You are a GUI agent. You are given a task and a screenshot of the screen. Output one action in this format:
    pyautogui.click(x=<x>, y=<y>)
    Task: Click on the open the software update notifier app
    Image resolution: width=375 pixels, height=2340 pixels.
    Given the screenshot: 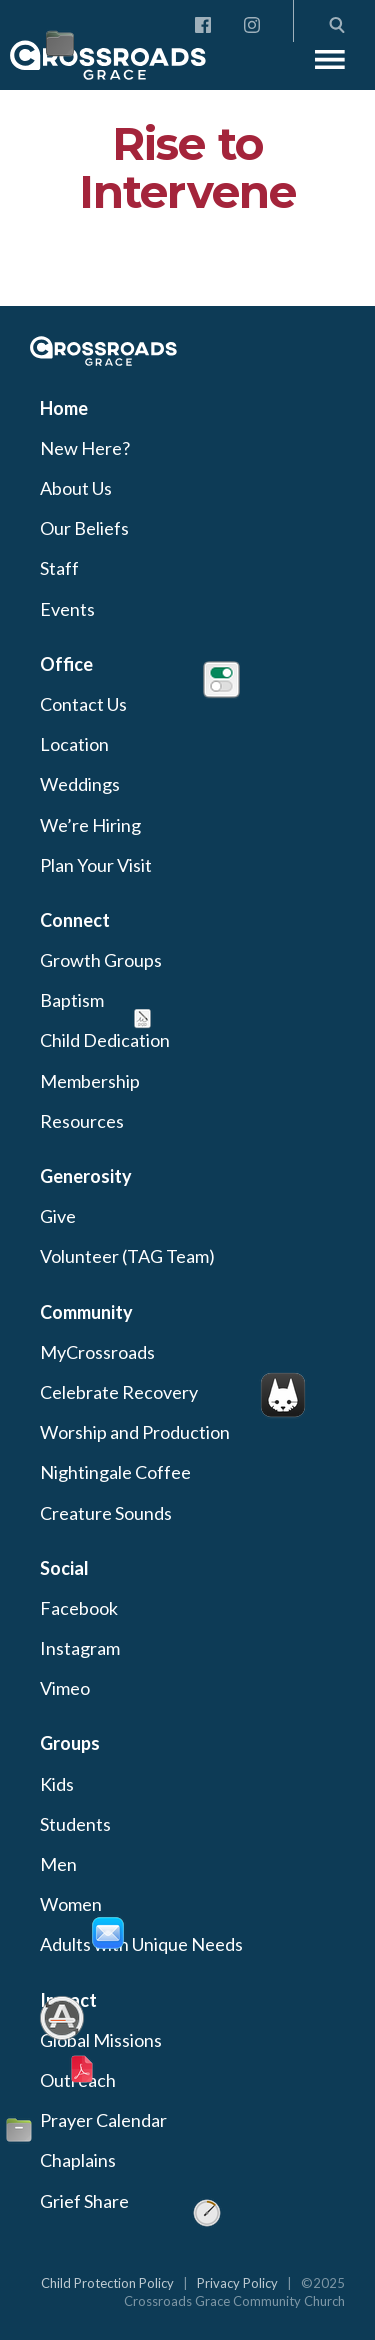 What is the action you would take?
    pyautogui.click(x=62, y=2018)
    